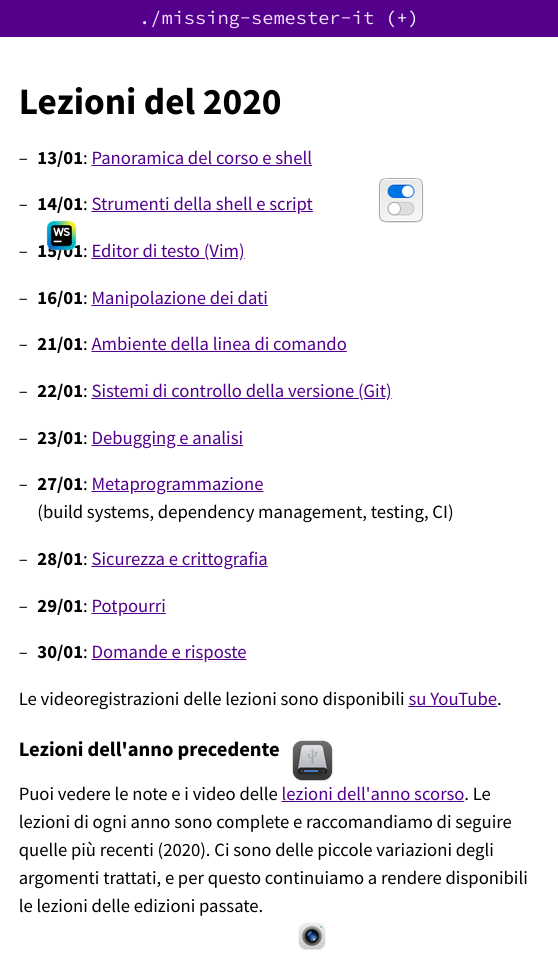  Describe the element at coordinates (61, 235) in the screenshot. I see `open WebStorm IDE` at that location.